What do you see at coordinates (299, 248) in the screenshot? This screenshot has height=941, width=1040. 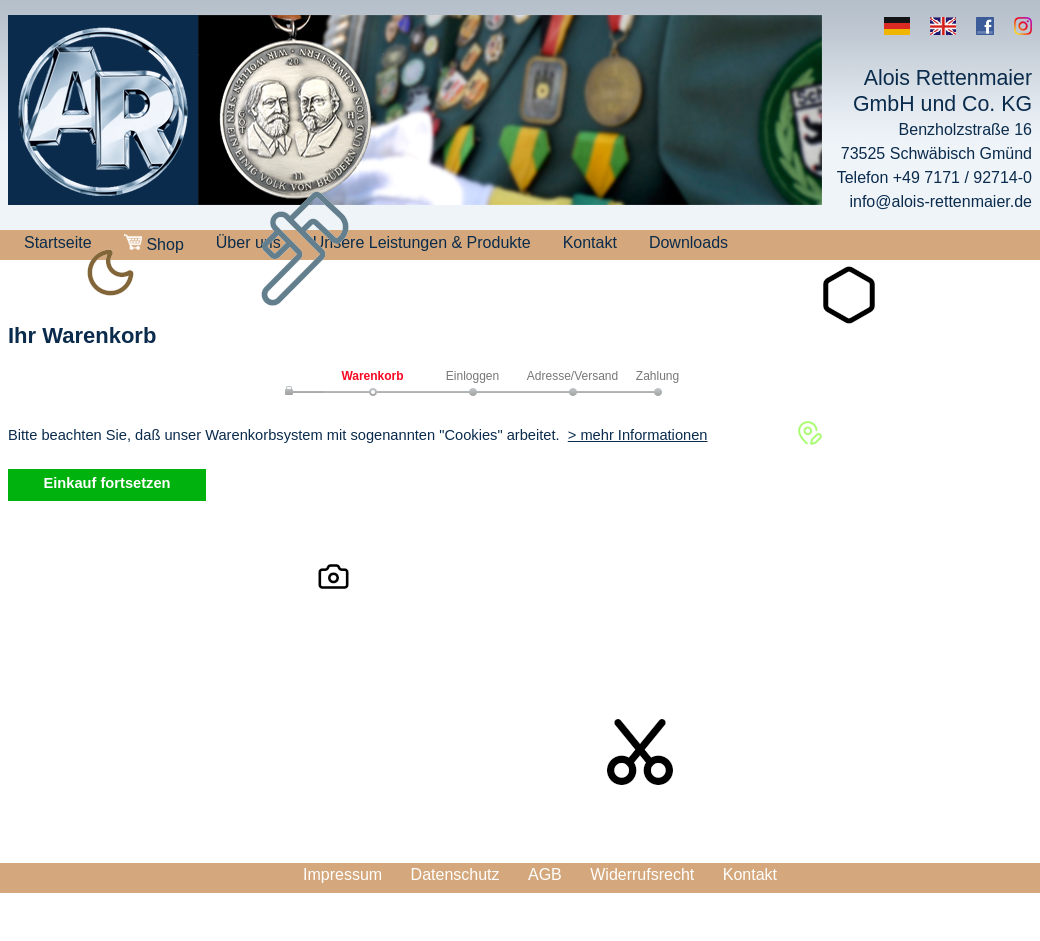 I see `access tools or settings` at bounding box center [299, 248].